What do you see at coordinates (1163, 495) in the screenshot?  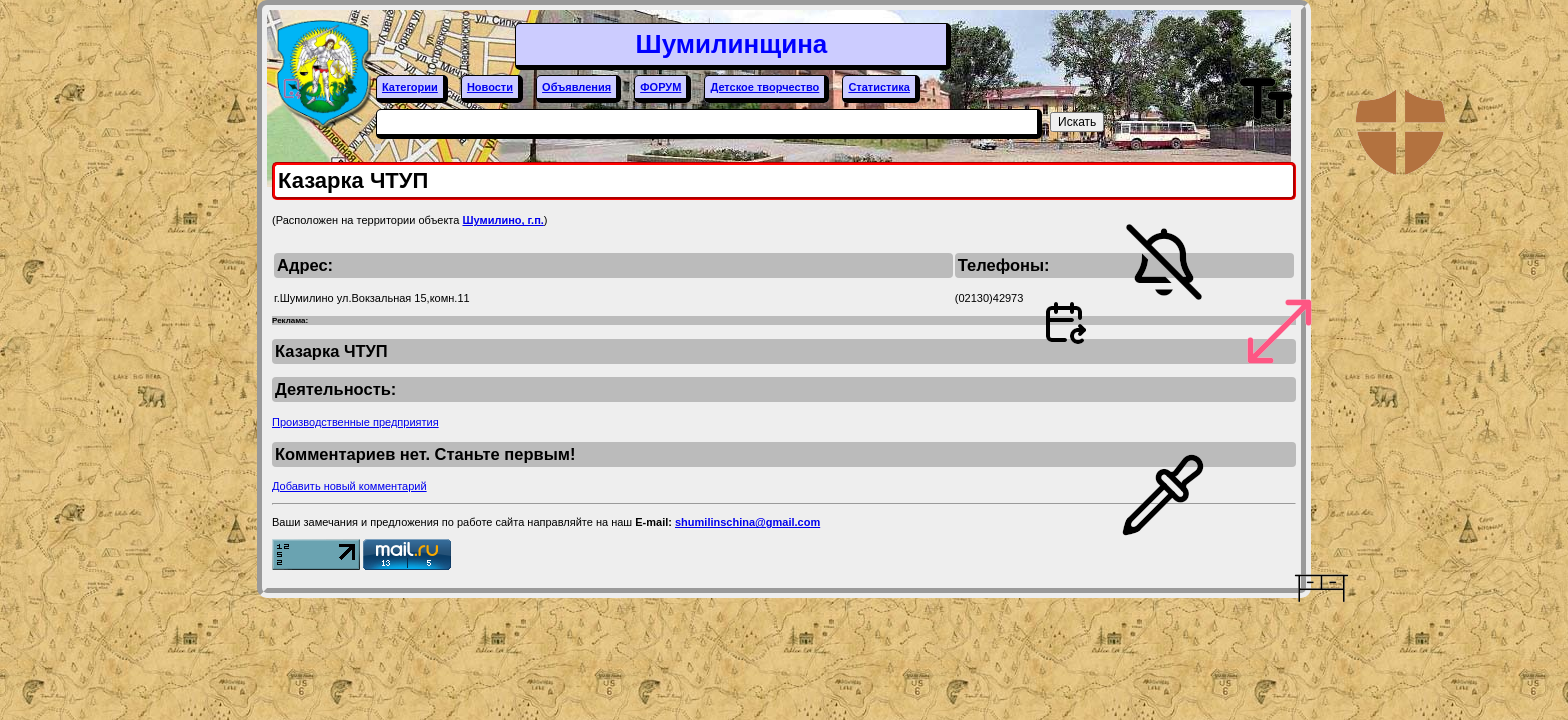 I see `pick a color from the screen` at bounding box center [1163, 495].